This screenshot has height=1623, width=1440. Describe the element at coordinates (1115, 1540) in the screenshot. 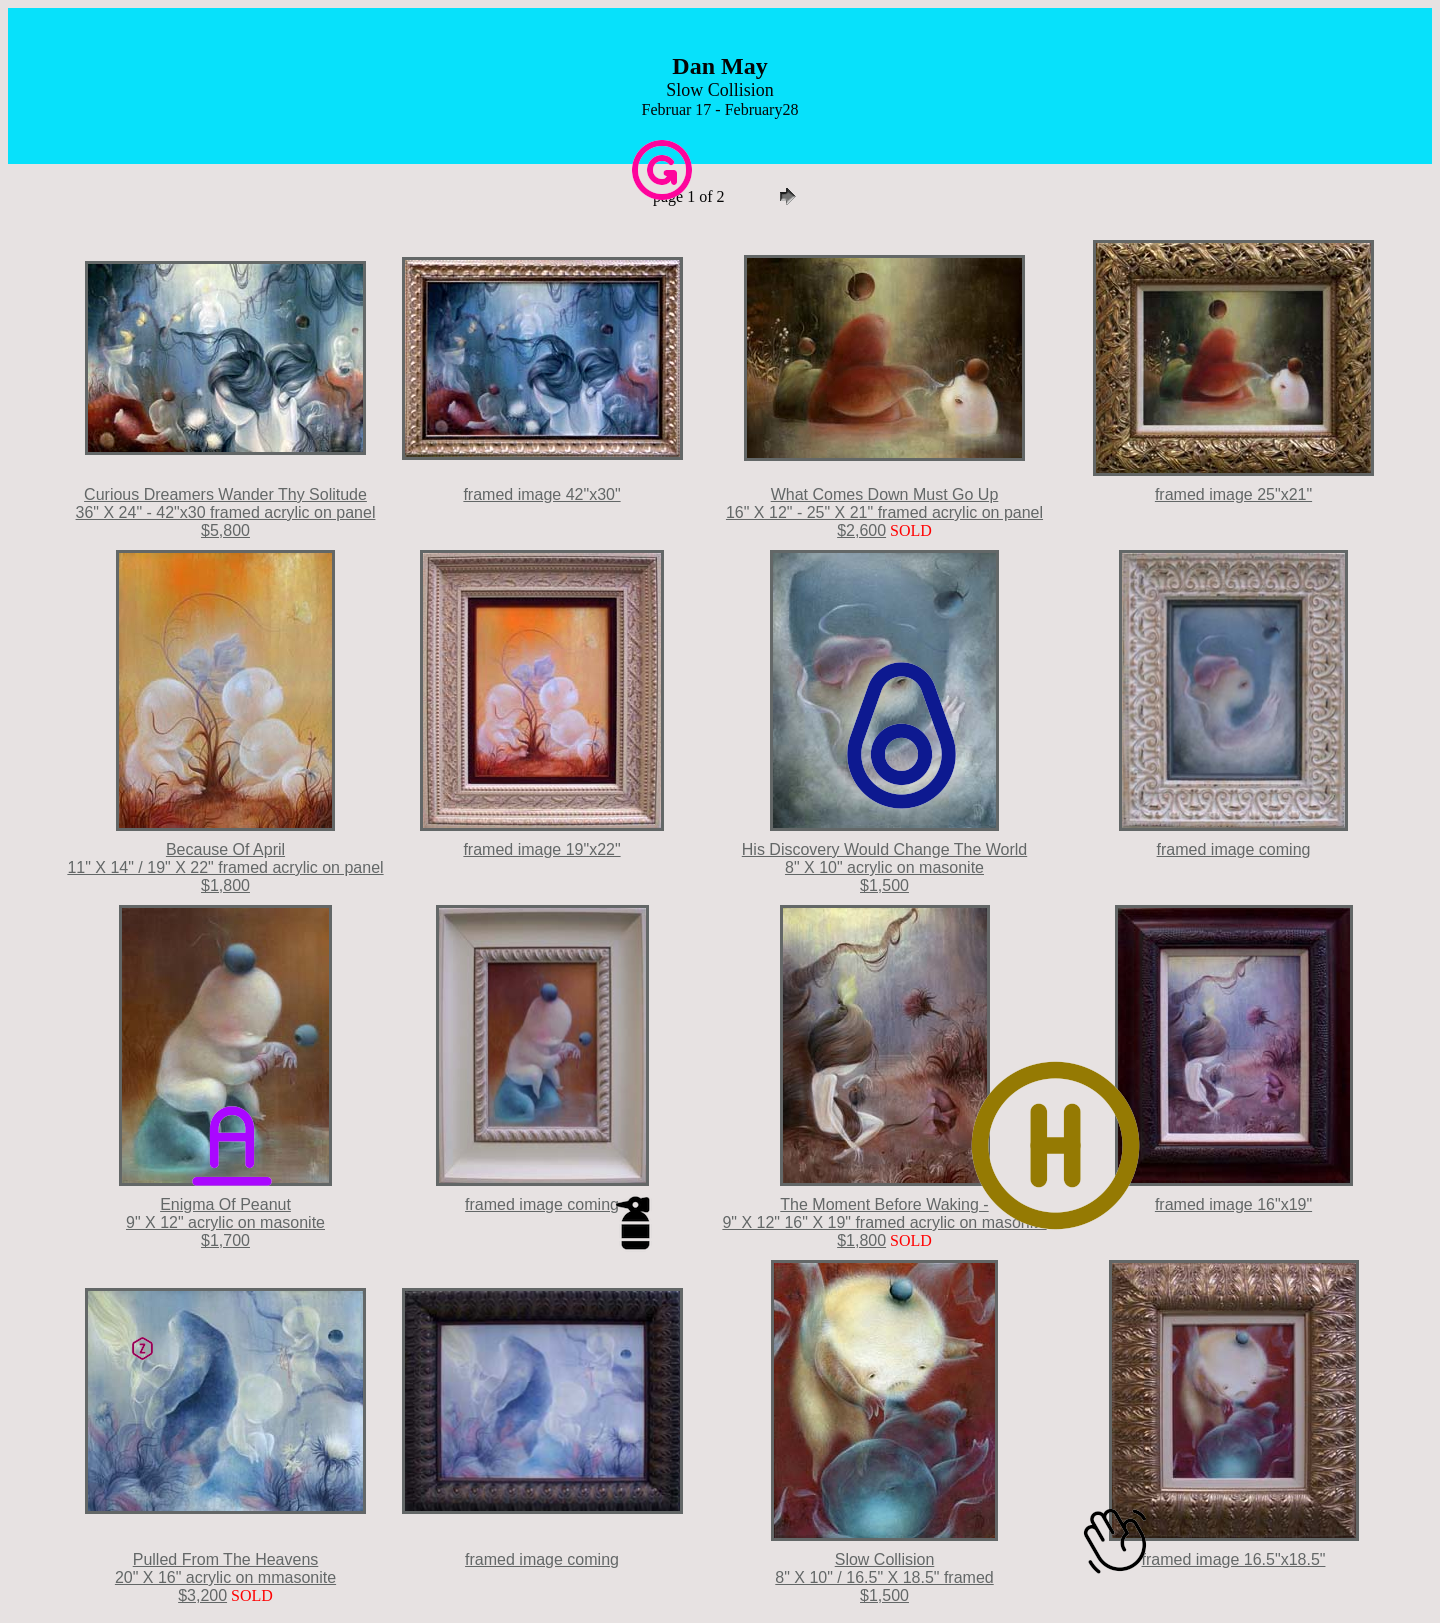

I see `send a greeting or say hello` at that location.